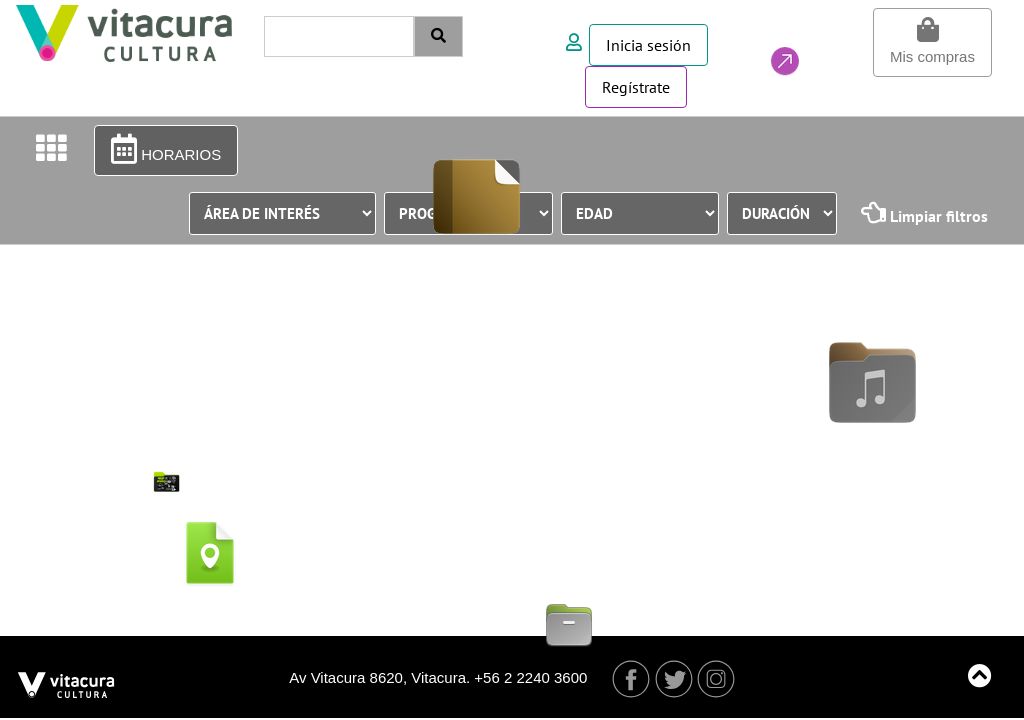 The width and height of the screenshot is (1024, 720). What do you see at coordinates (166, 482) in the screenshot?
I see `open watch dogs 2 game files folder` at bounding box center [166, 482].